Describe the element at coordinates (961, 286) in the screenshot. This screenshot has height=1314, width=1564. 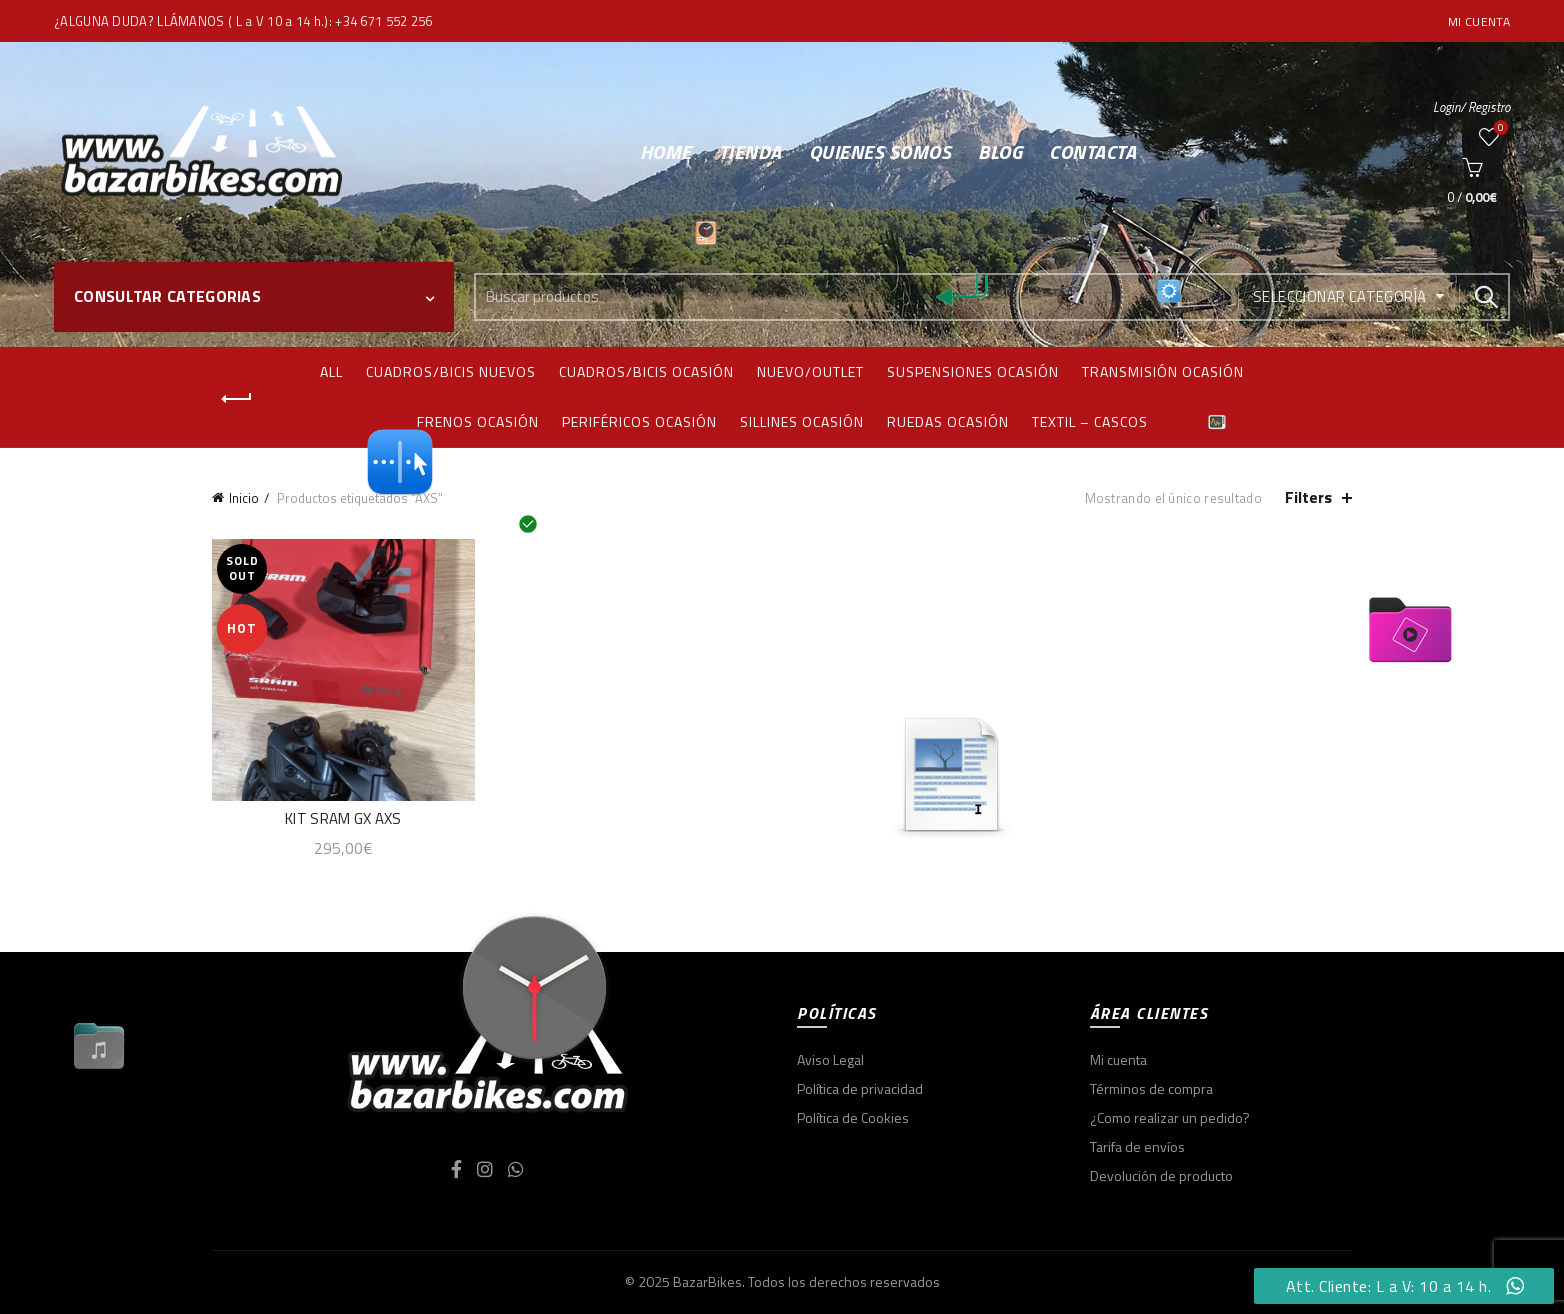
I see `reply to all recipients of an email` at that location.